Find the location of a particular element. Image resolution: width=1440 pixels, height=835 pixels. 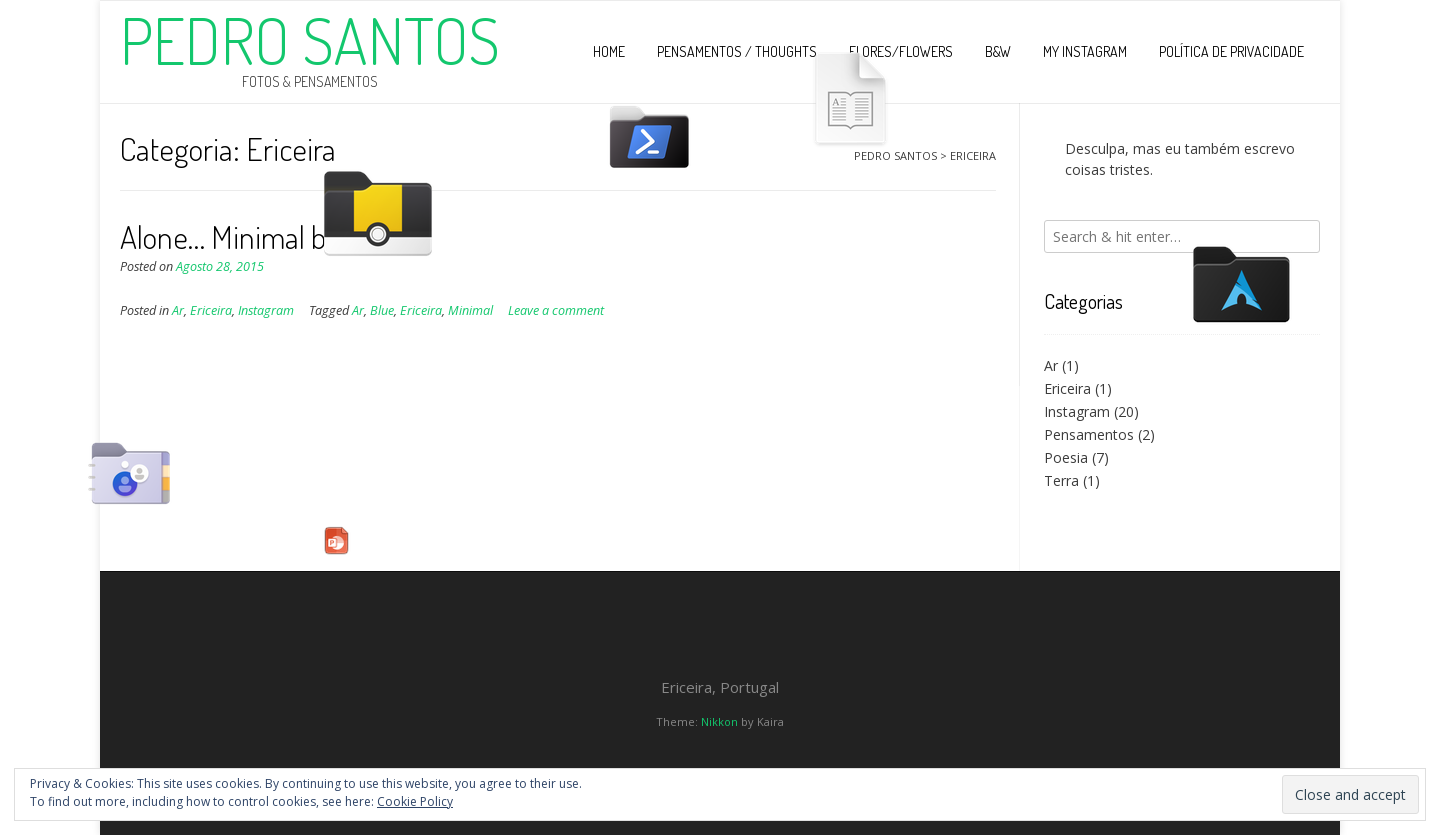

open microsoft contacts folder is located at coordinates (130, 475).